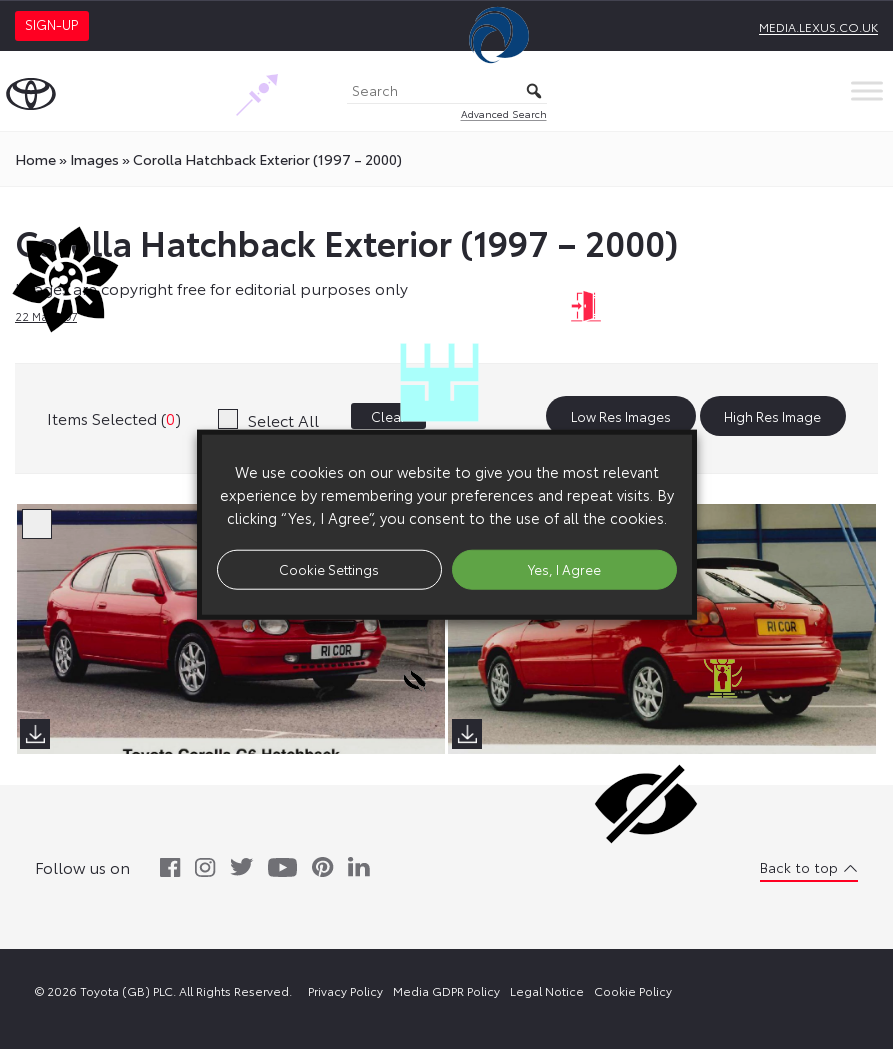  Describe the element at coordinates (722, 678) in the screenshot. I see `enter cryogenic sleep or stasis mode` at that location.